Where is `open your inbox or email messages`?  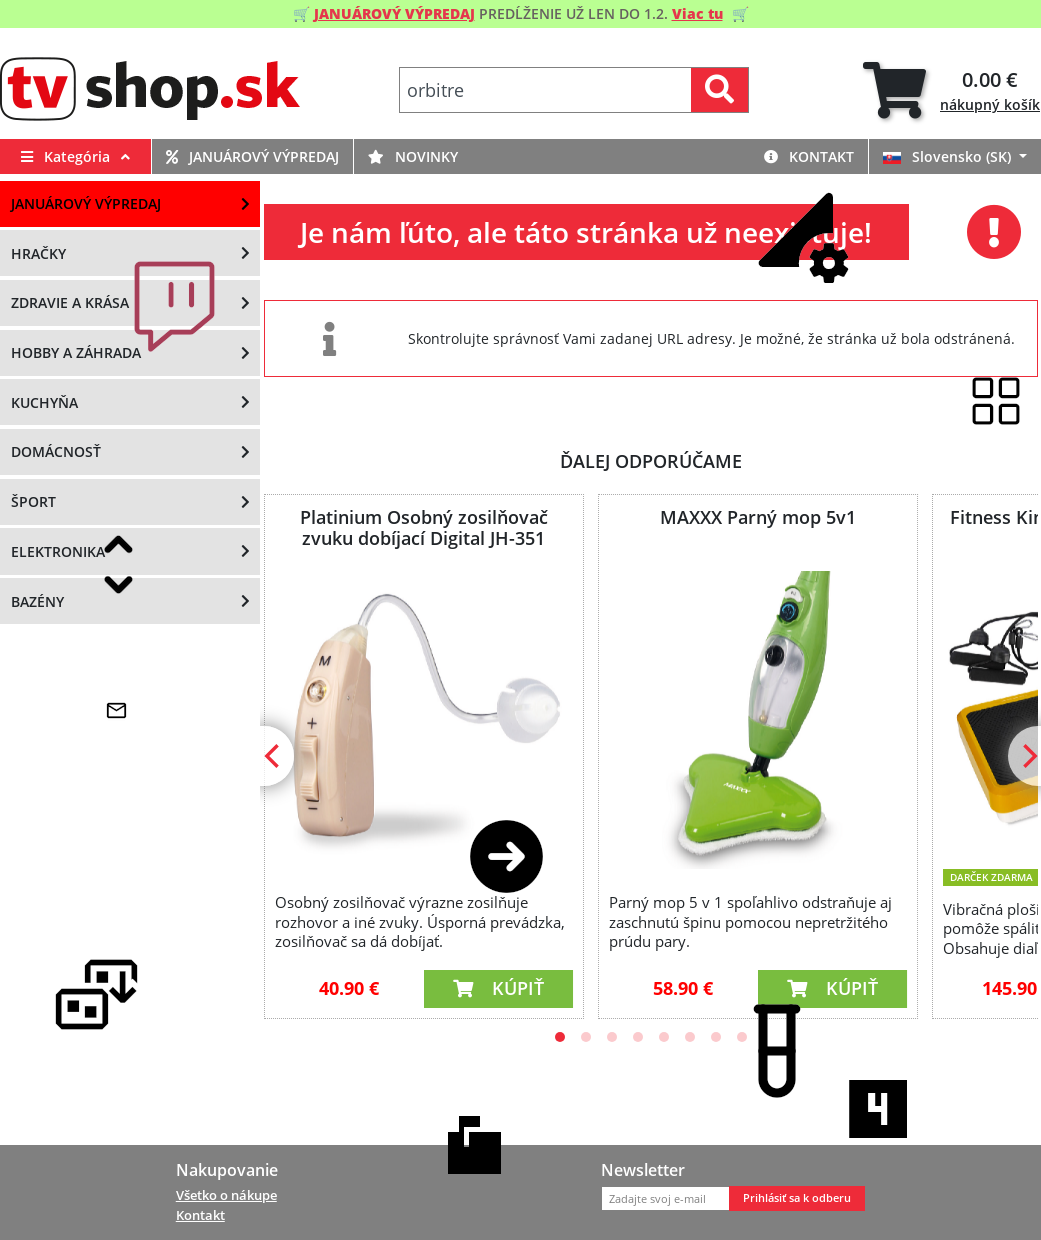 open your inbox or email messages is located at coordinates (116, 710).